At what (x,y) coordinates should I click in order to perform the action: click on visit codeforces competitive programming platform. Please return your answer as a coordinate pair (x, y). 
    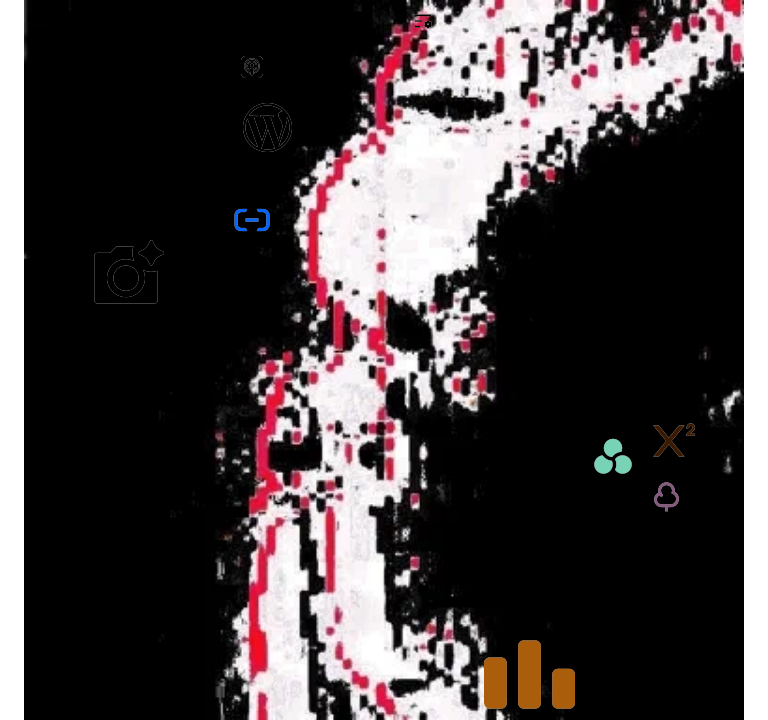
    Looking at the image, I should click on (529, 674).